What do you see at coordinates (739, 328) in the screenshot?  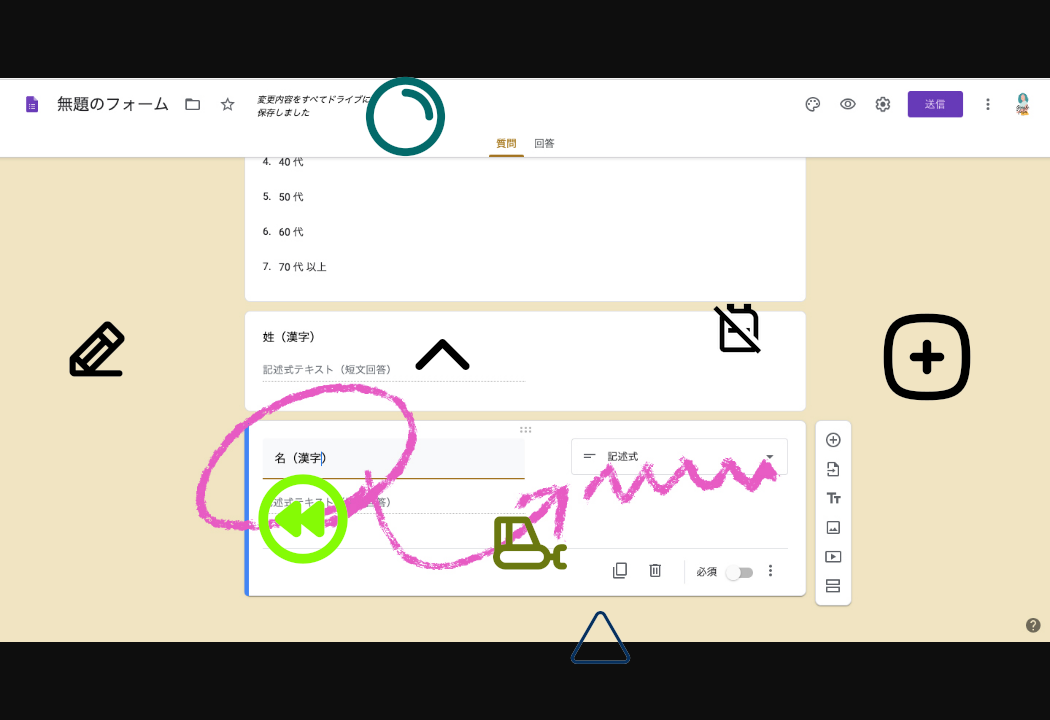 I see `backpacks not allowed in this area` at bounding box center [739, 328].